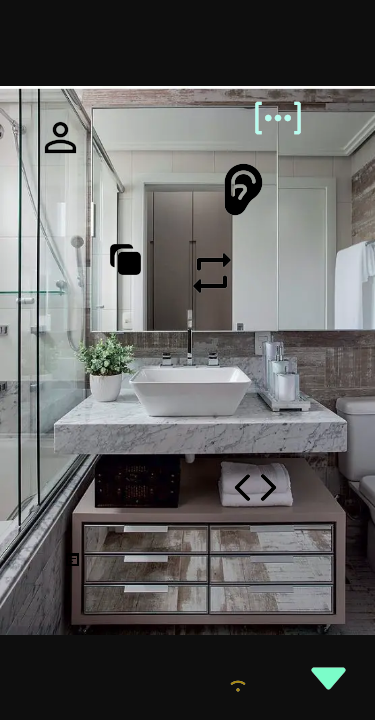 Image resolution: width=375 pixels, height=720 pixels. Describe the element at coordinates (278, 118) in the screenshot. I see `wrap selected code with a snippet or block` at that location.